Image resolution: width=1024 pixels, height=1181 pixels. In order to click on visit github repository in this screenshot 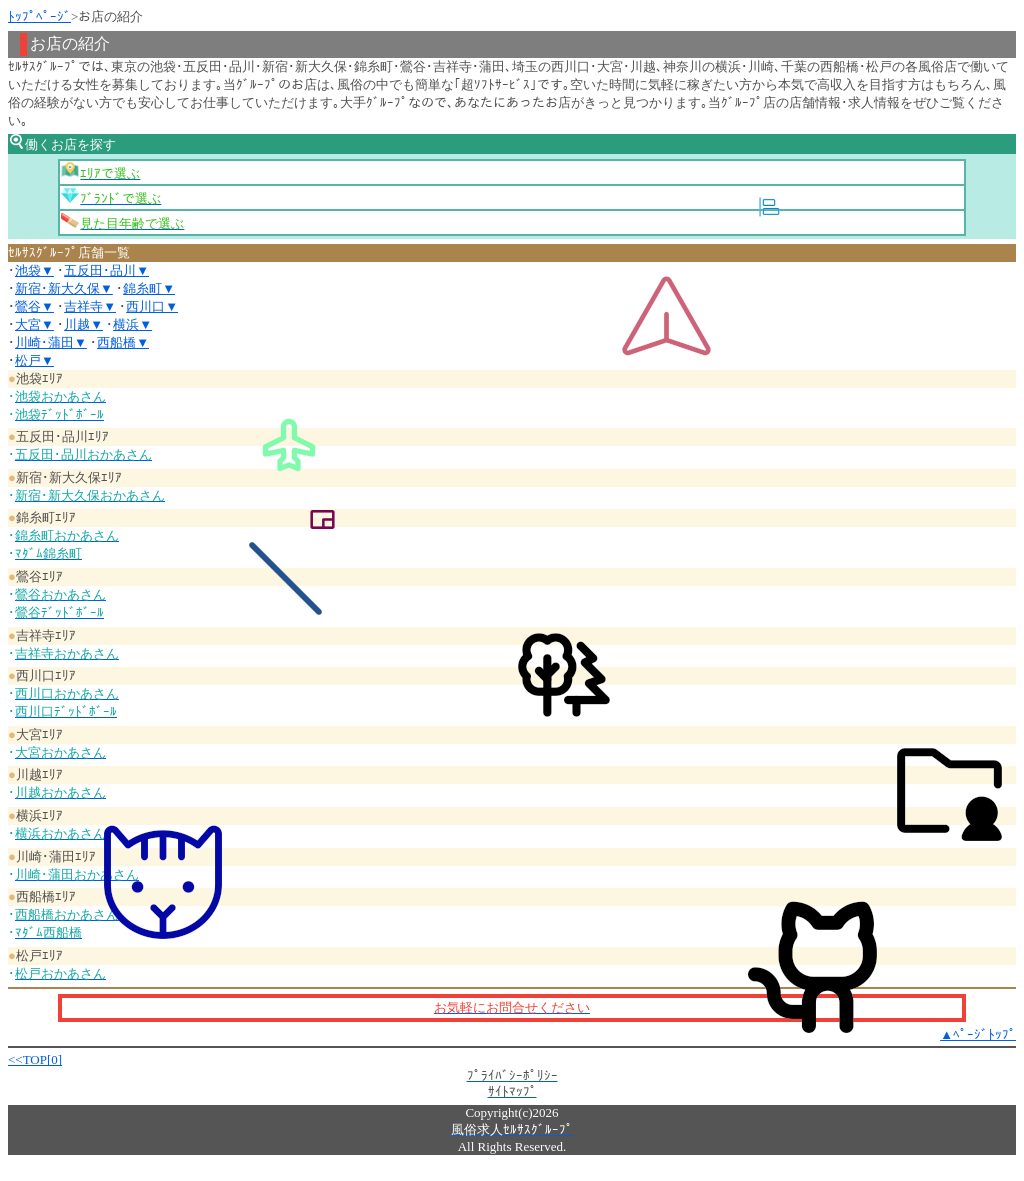, I will do `click(823, 965)`.